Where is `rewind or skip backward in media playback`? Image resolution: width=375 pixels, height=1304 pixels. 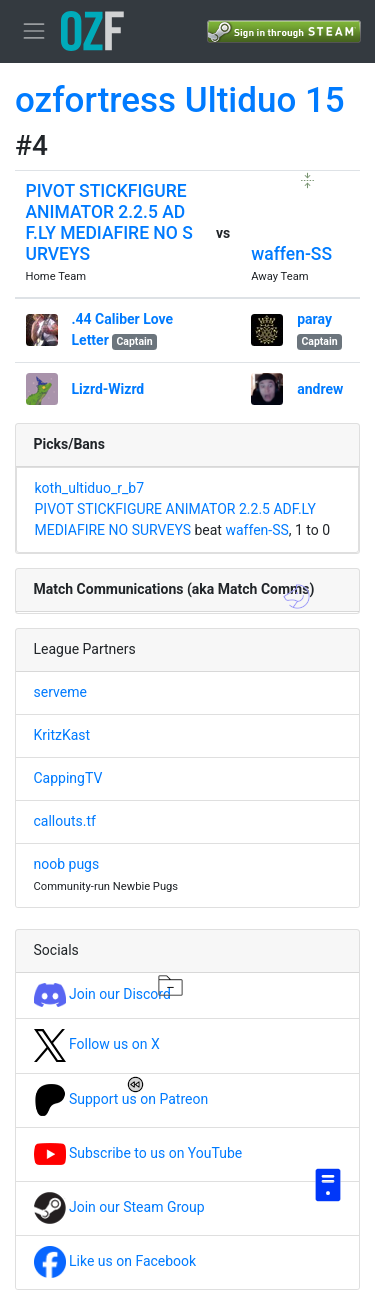
rewind or skip backward in media playback is located at coordinates (135, 1084).